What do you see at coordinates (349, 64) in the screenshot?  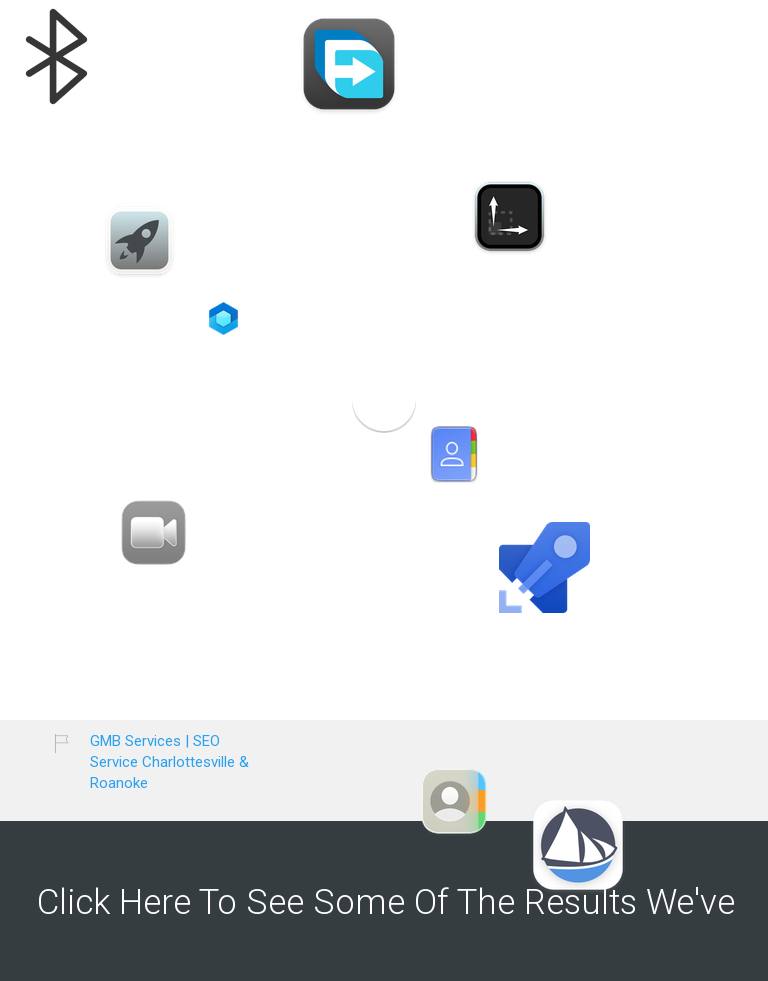 I see `open free download manager app` at bounding box center [349, 64].